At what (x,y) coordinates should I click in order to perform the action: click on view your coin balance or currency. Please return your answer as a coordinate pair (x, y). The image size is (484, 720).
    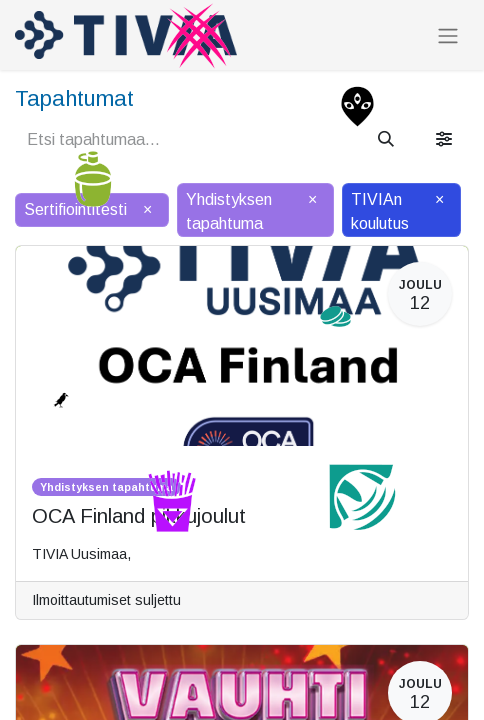
    Looking at the image, I should click on (335, 316).